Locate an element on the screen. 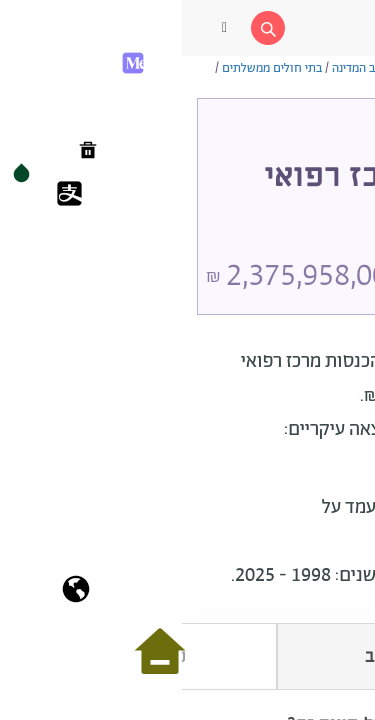 Image resolution: width=375 pixels, height=720 pixels. open the Medium app is located at coordinates (133, 63).